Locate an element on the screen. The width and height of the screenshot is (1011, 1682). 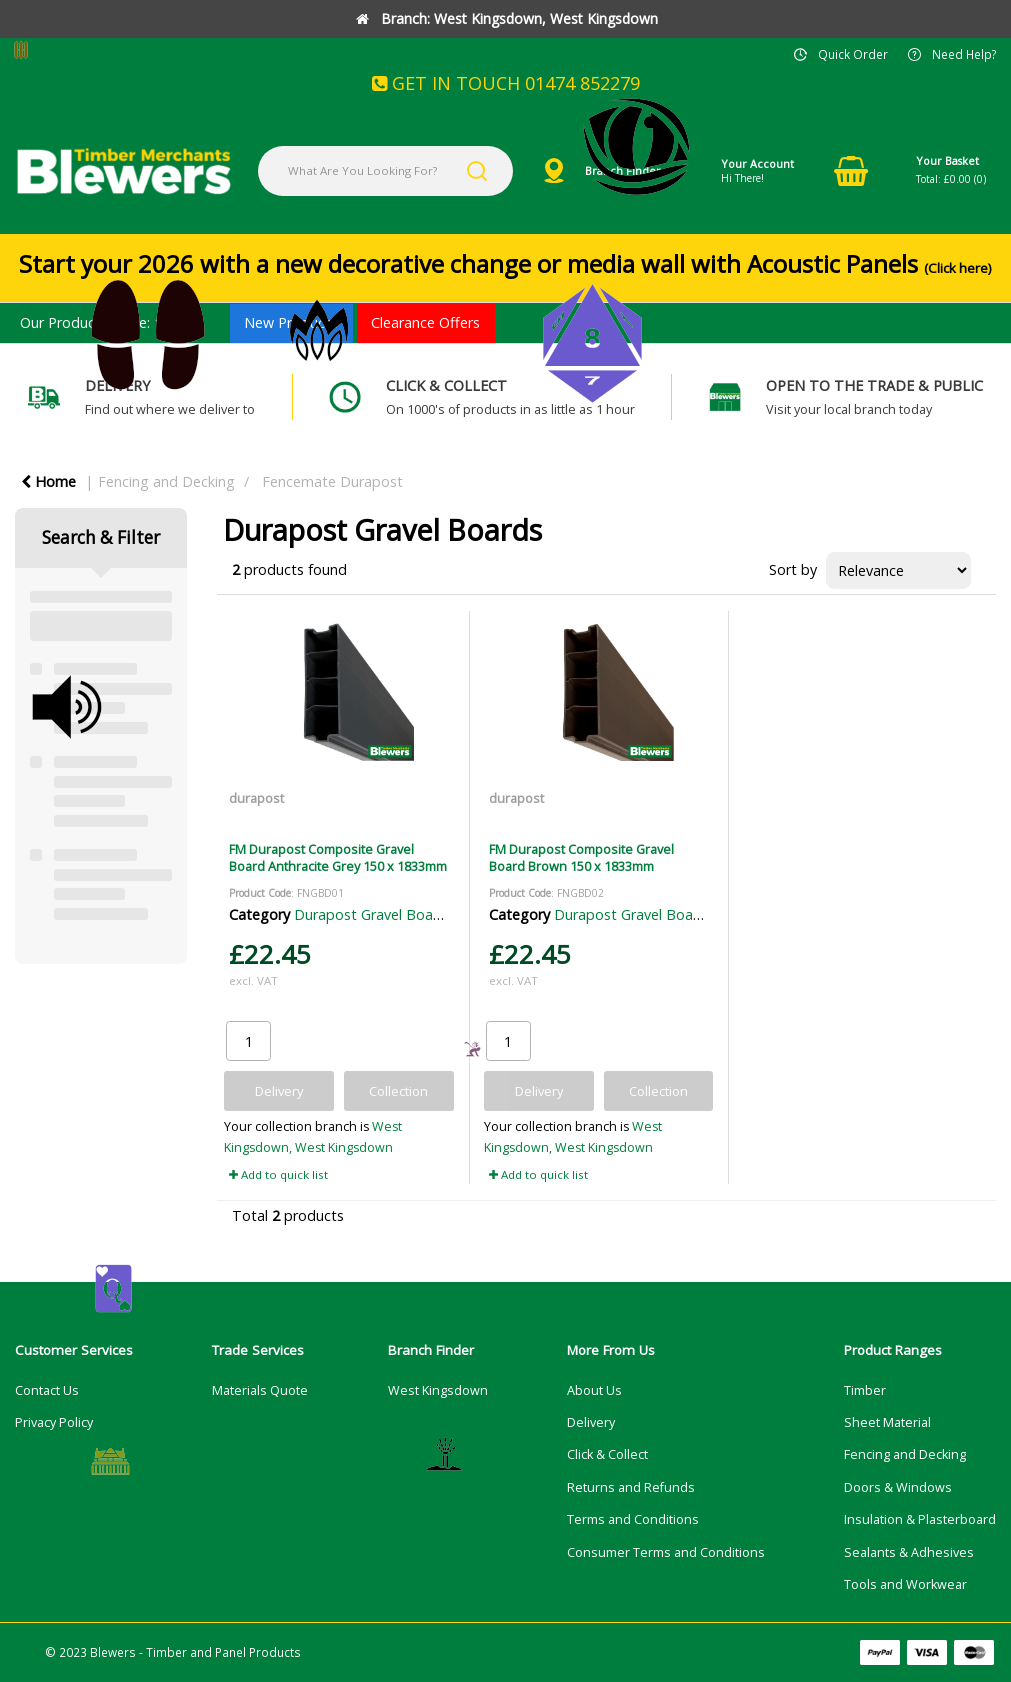
activate beast vision or predator sense mode is located at coordinates (636, 145).